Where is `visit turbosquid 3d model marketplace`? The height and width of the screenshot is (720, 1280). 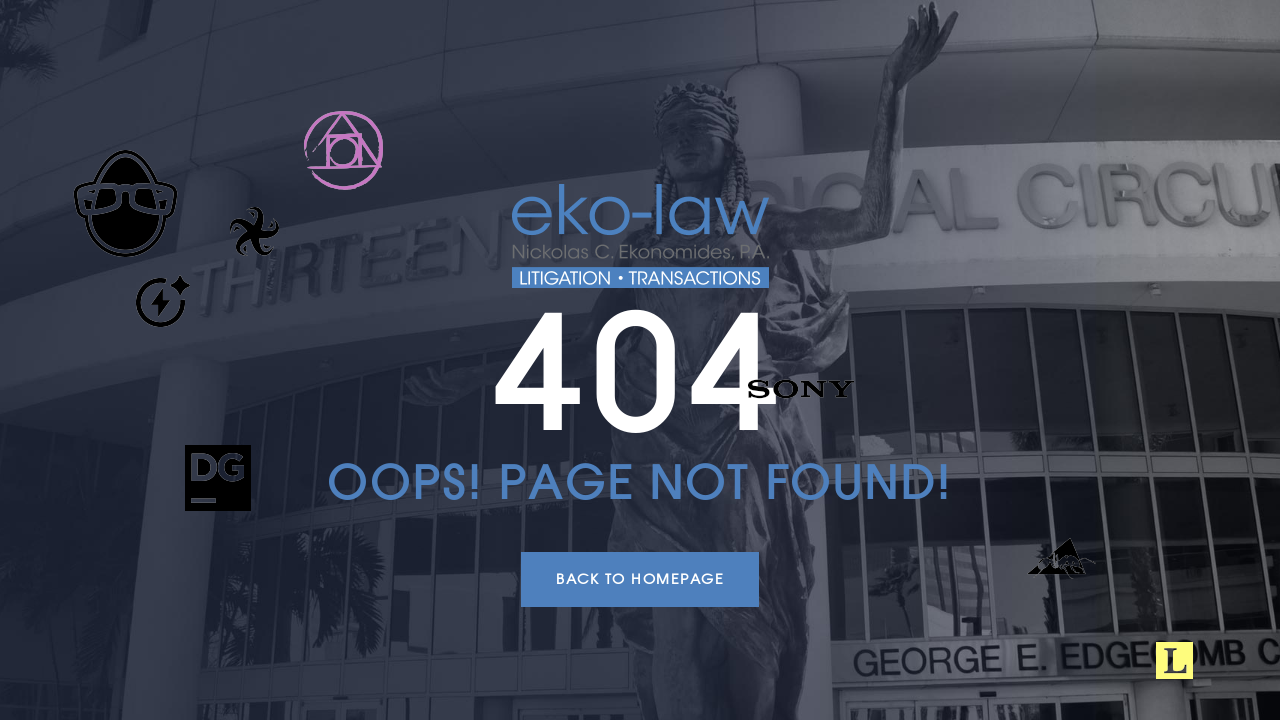 visit turbosquid 3d model marketplace is located at coordinates (254, 231).